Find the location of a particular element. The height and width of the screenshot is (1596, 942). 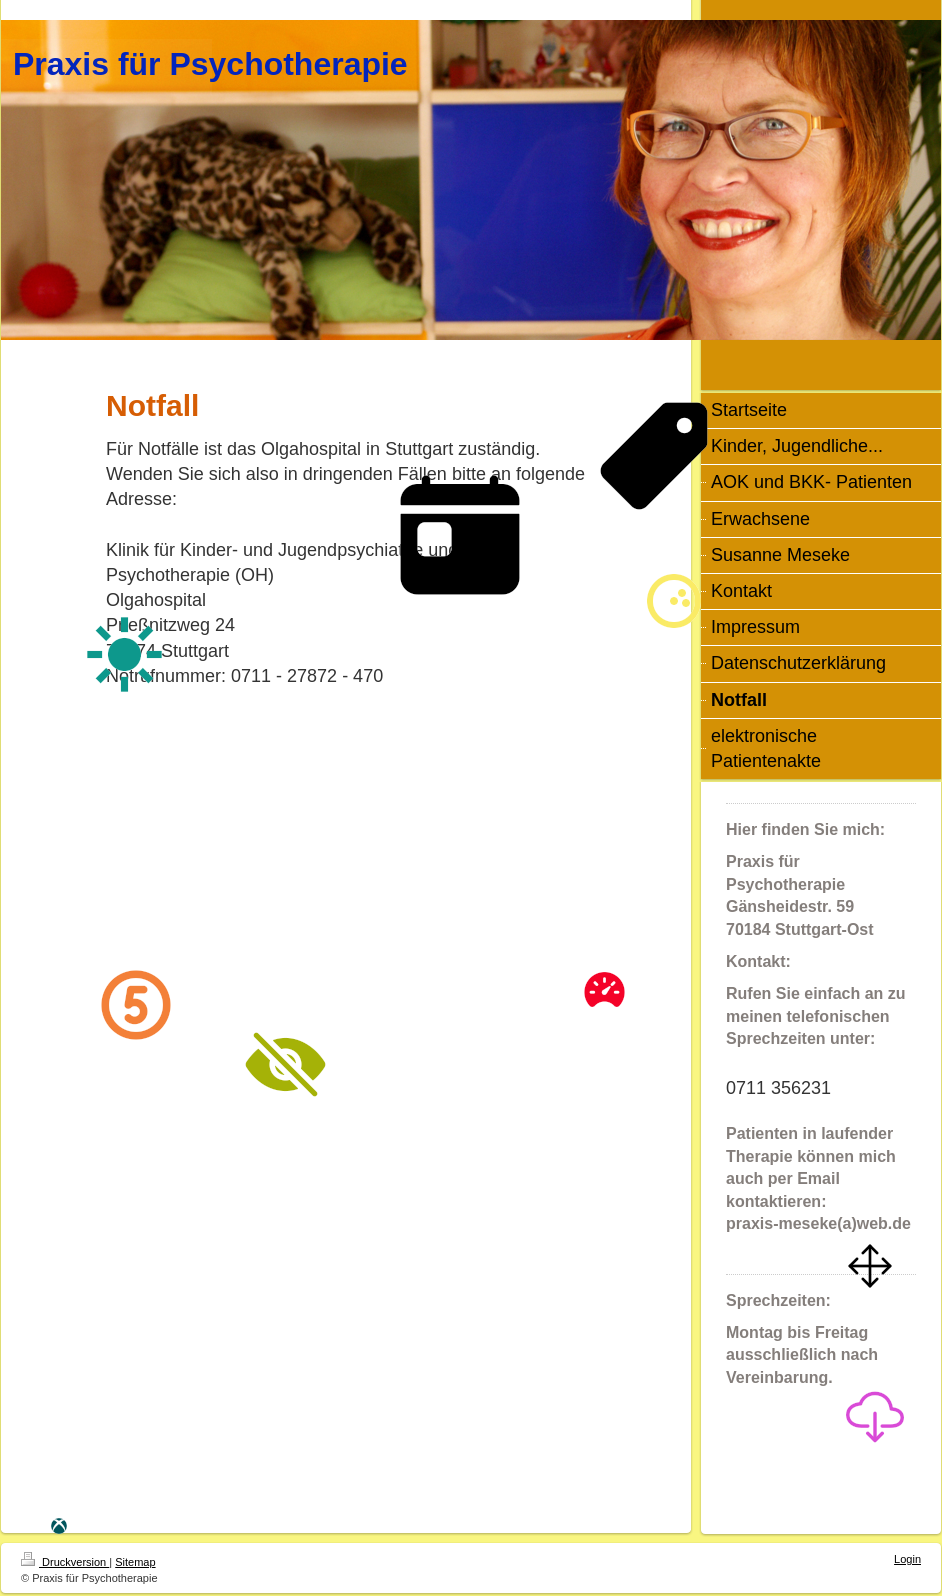

open Xbox app is located at coordinates (59, 1526).